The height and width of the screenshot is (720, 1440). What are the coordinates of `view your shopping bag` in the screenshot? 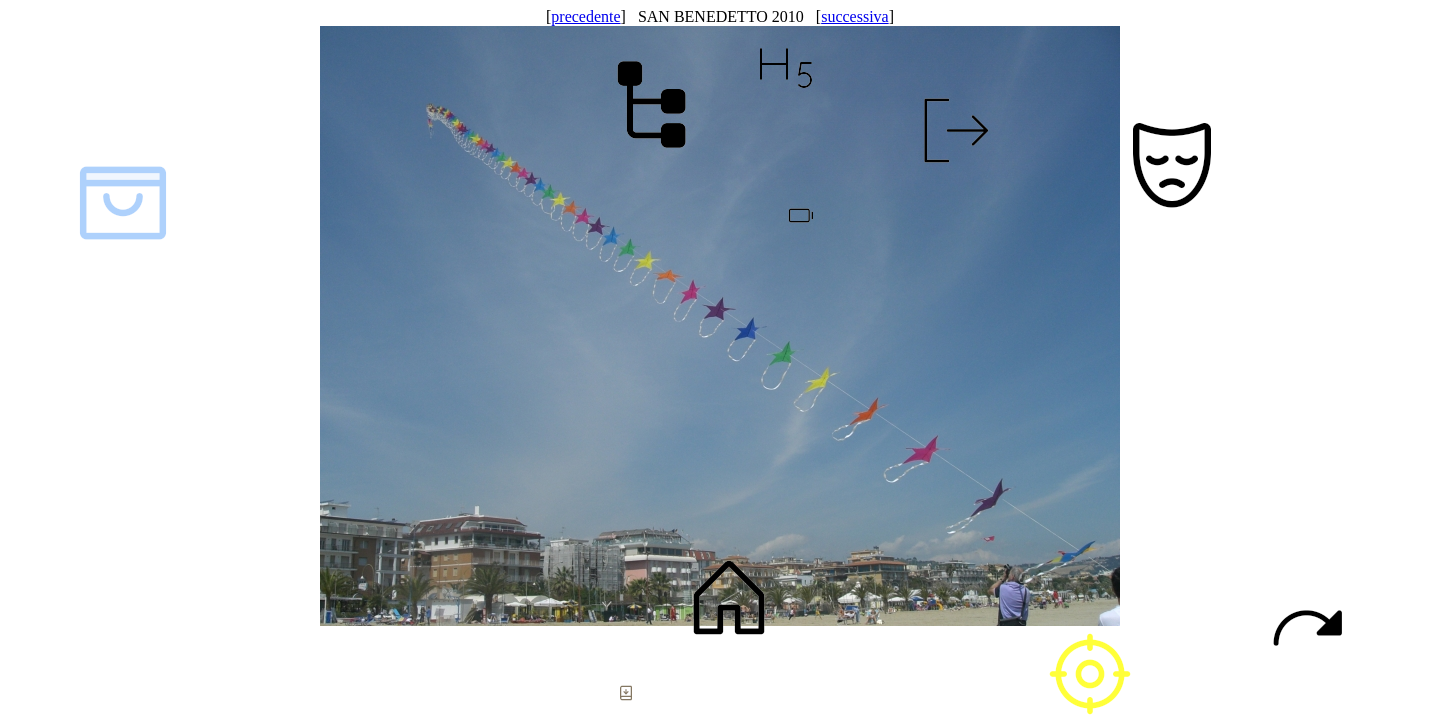 It's located at (123, 203).